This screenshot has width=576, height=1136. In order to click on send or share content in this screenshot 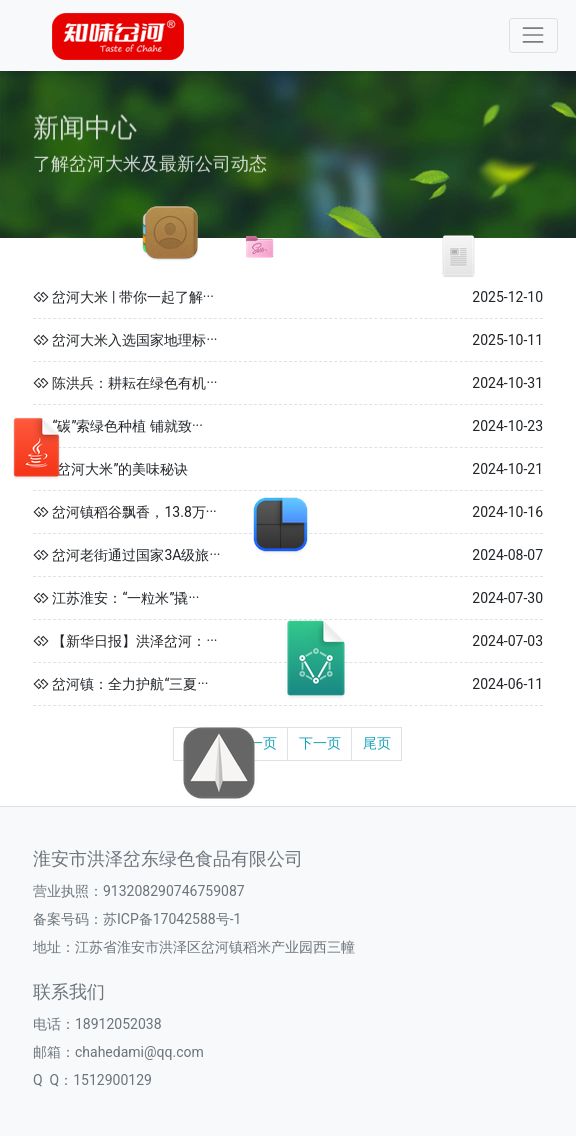, I will do `click(219, 763)`.